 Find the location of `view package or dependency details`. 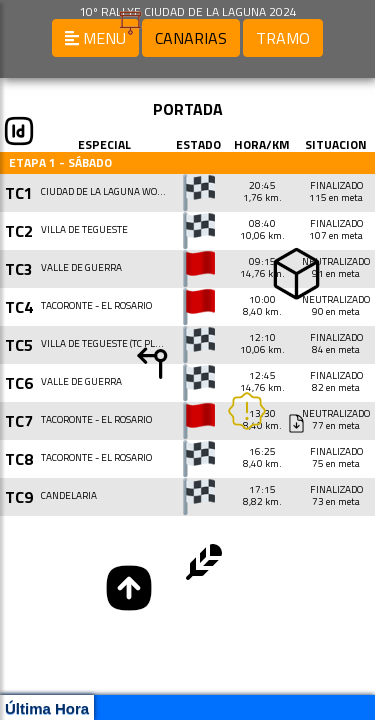

view package or dependency details is located at coordinates (296, 274).